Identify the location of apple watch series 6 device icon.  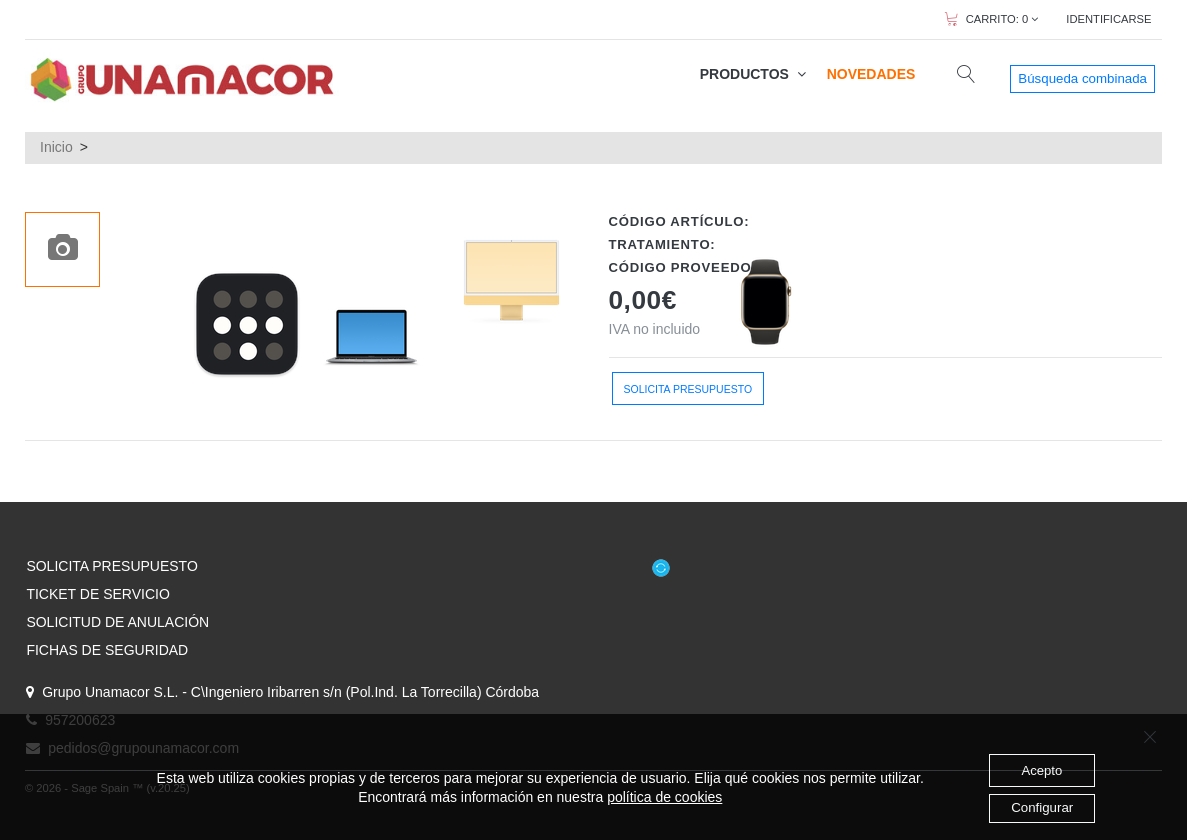
(765, 302).